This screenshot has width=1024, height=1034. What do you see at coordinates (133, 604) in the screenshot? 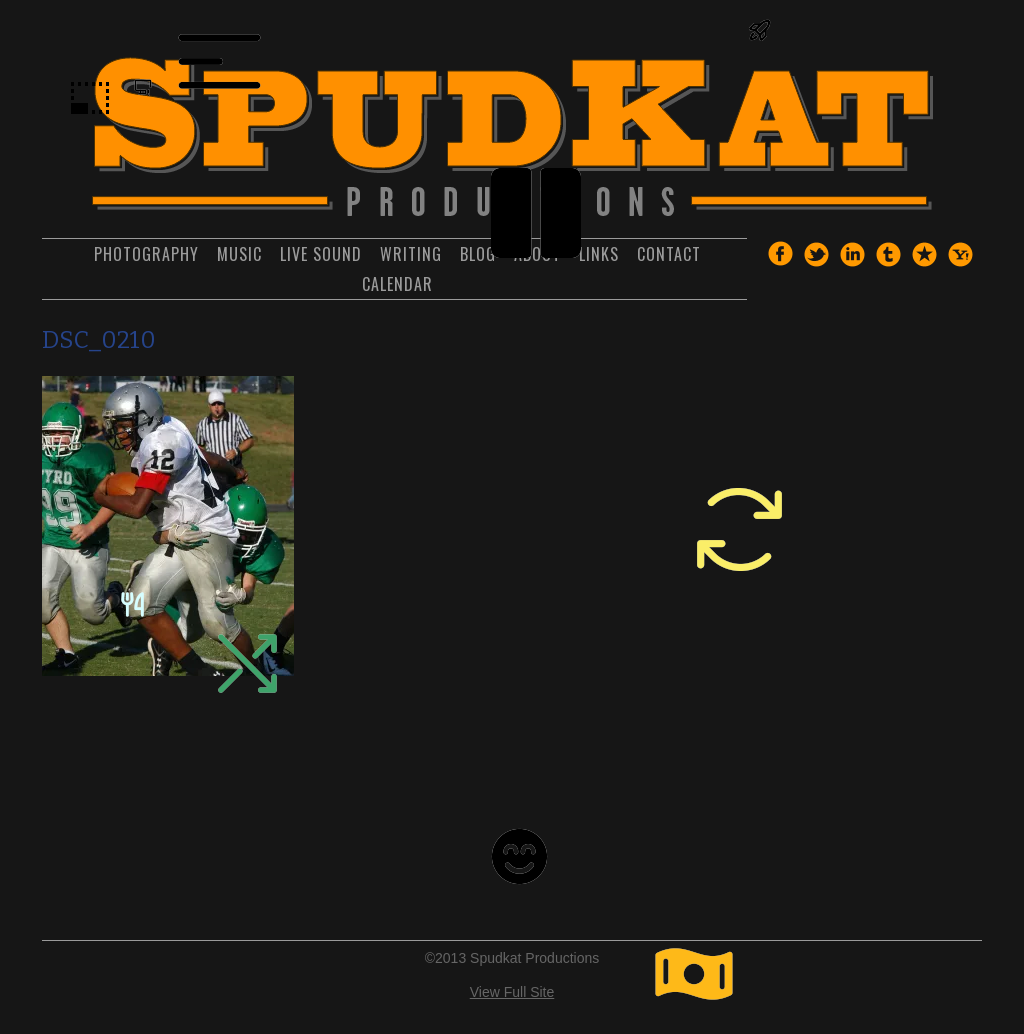
I see `access food and dining options` at bounding box center [133, 604].